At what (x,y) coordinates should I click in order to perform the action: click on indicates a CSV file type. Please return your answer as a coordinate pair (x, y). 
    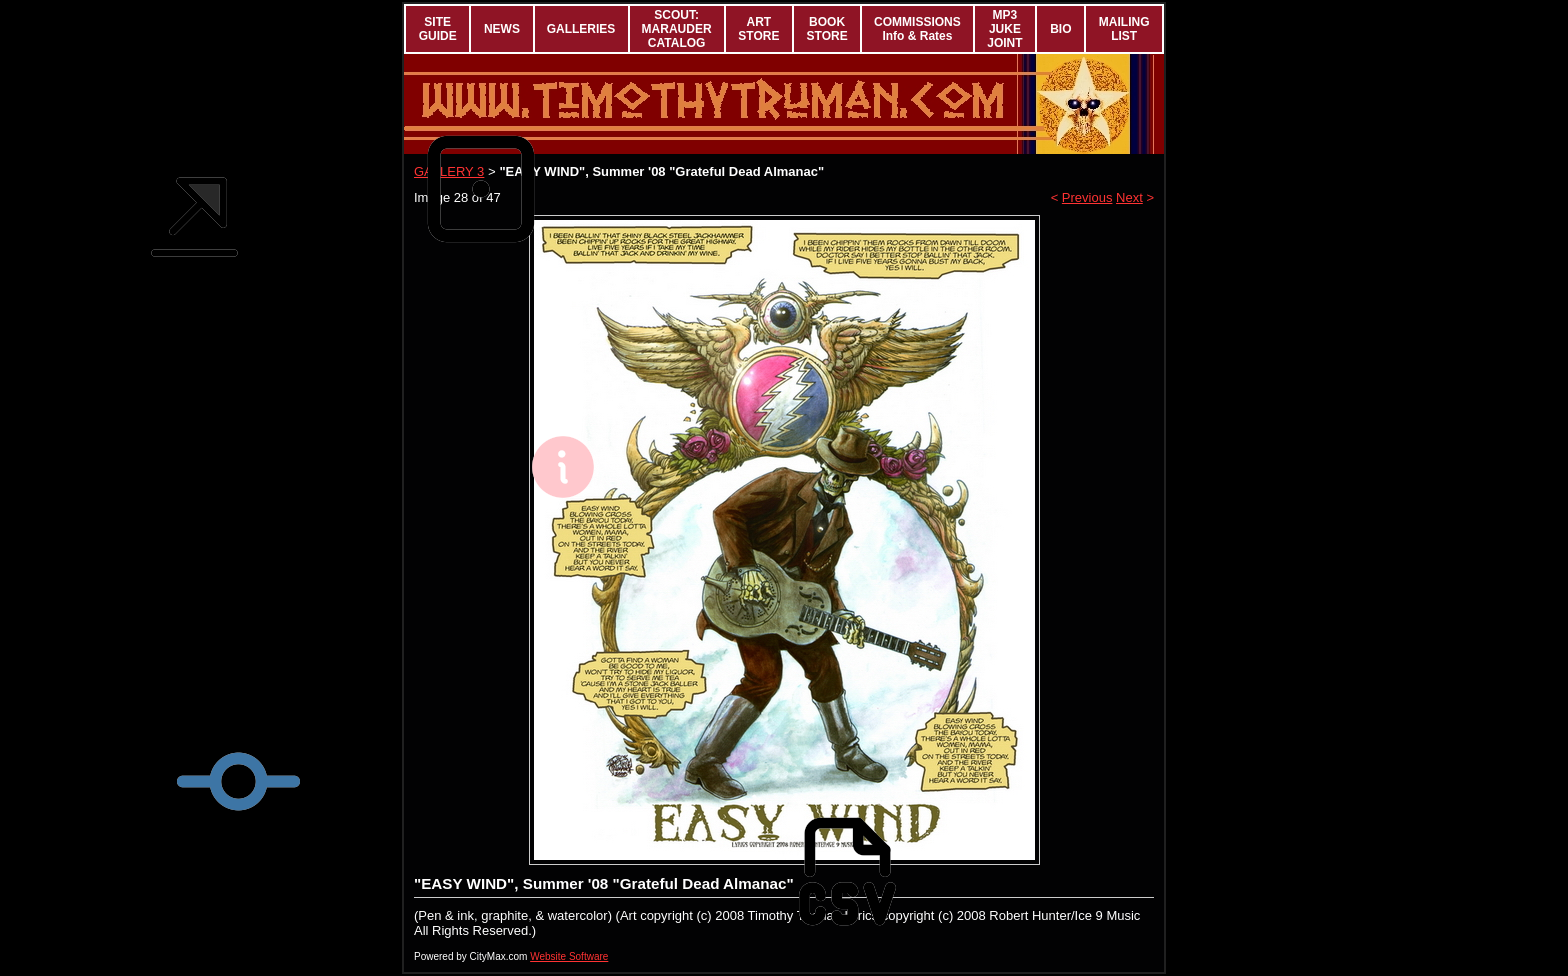
    Looking at the image, I should click on (847, 871).